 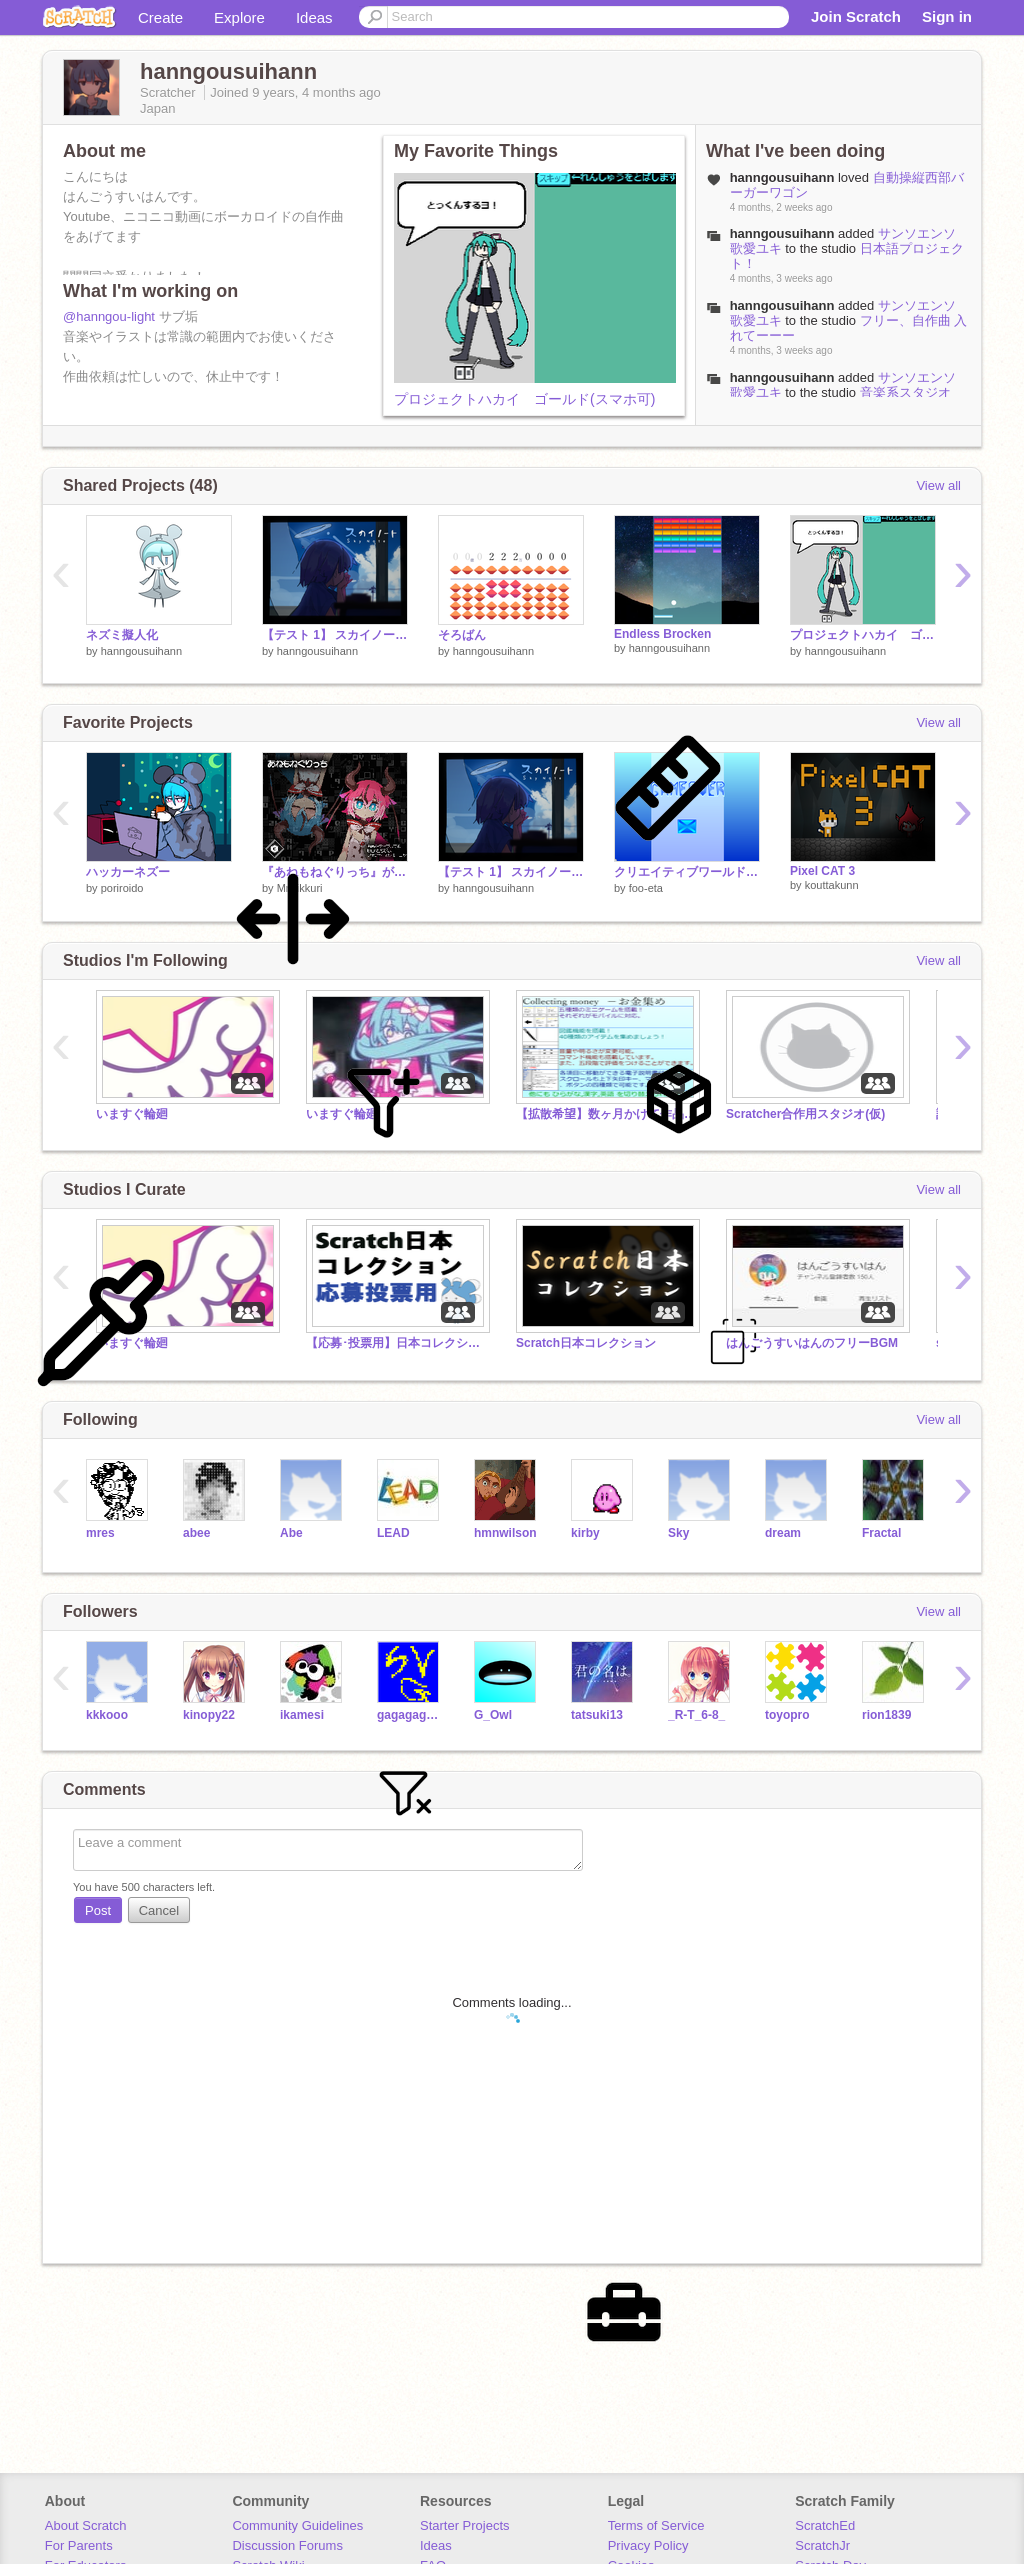 I want to click on access home repair services, so click(x=624, y=2312).